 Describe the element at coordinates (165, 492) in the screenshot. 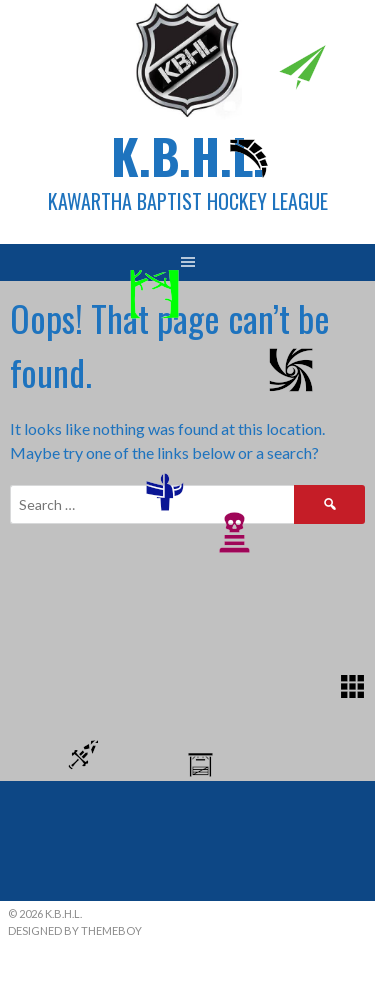

I see `indicates a split or divided character state` at that location.